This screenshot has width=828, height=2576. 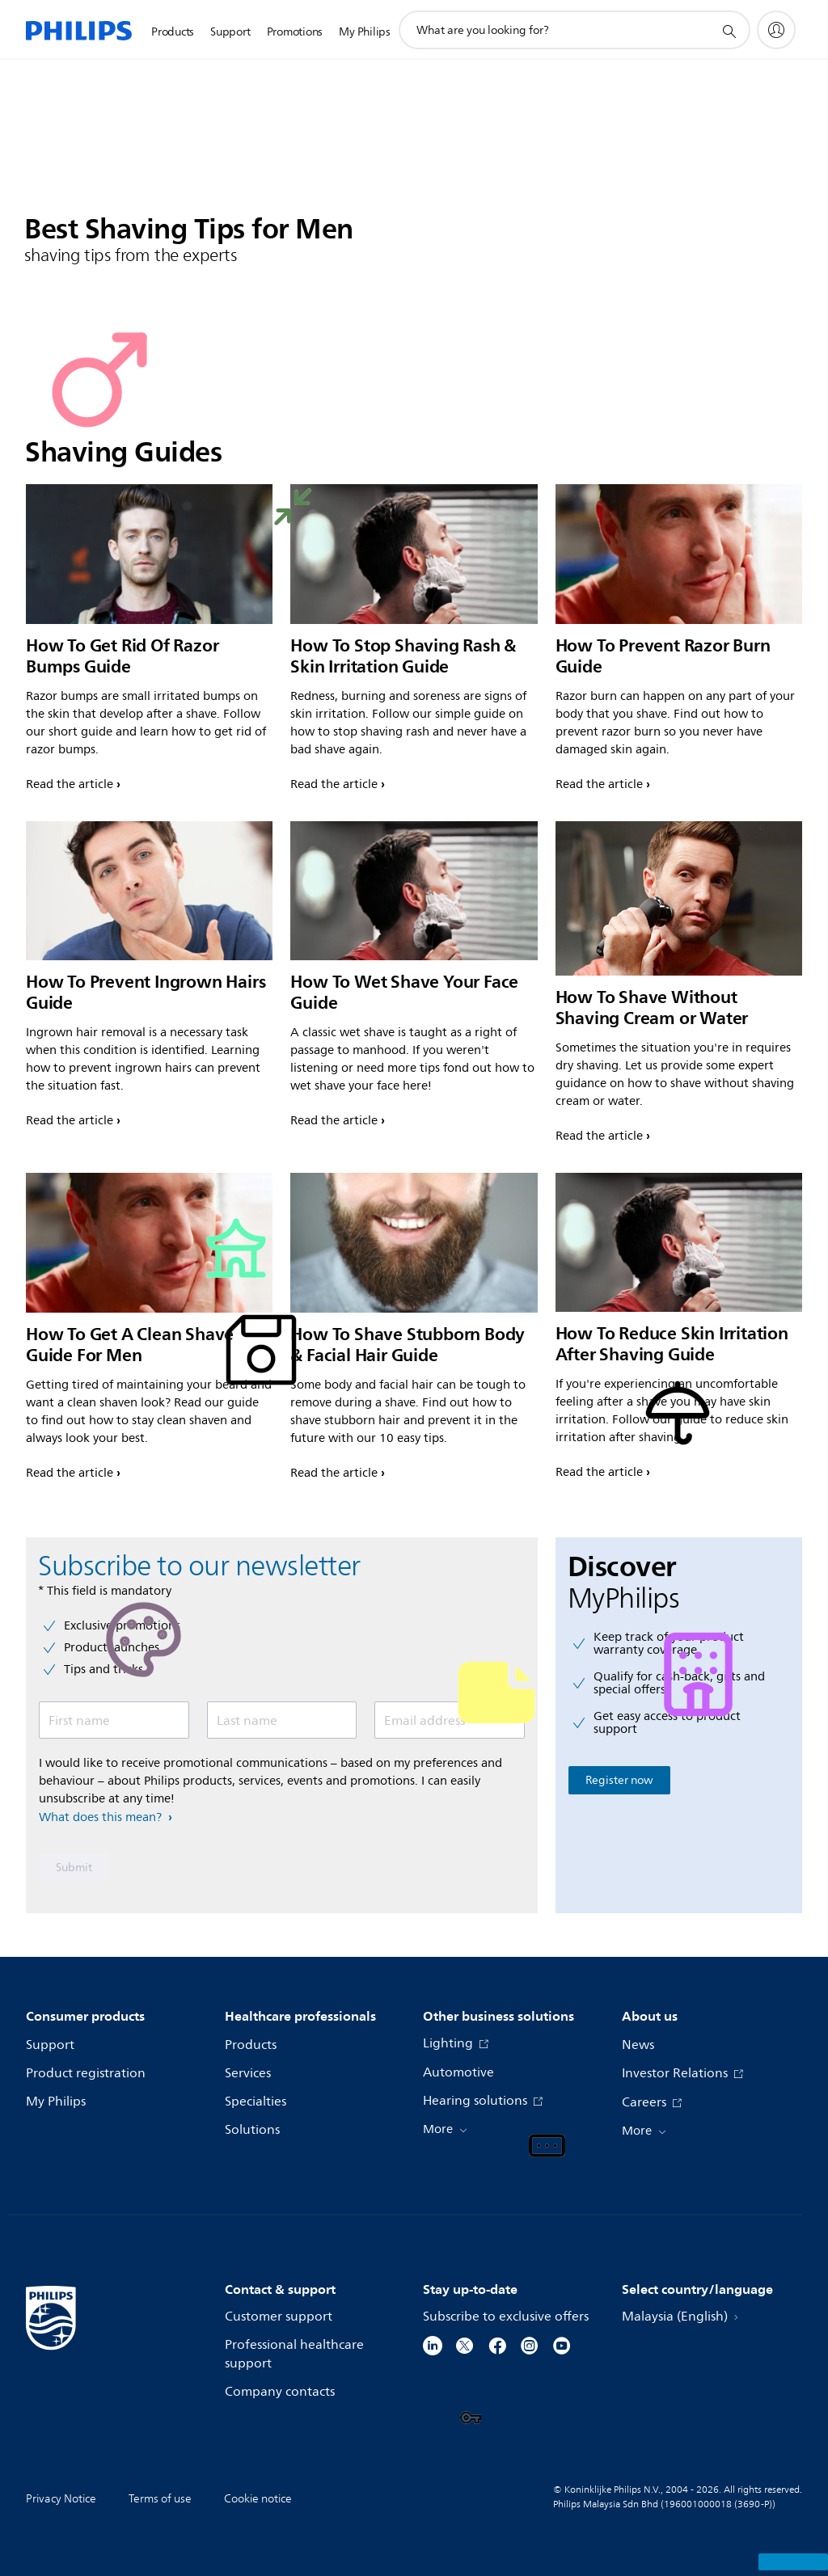 I want to click on view weather protection or rain forecast, so click(x=678, y=1413).